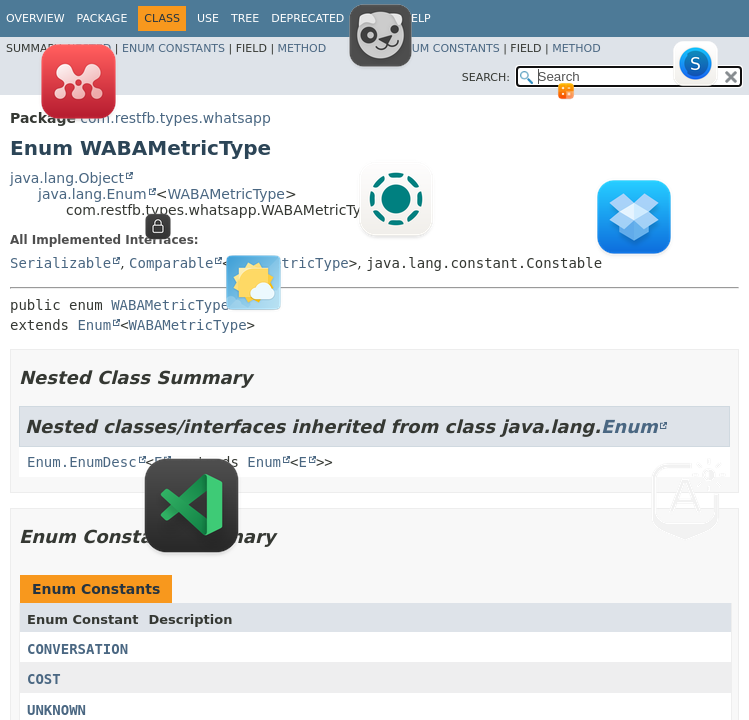  I want to click on open mendeley desktop reference manager, so click(78, 81).